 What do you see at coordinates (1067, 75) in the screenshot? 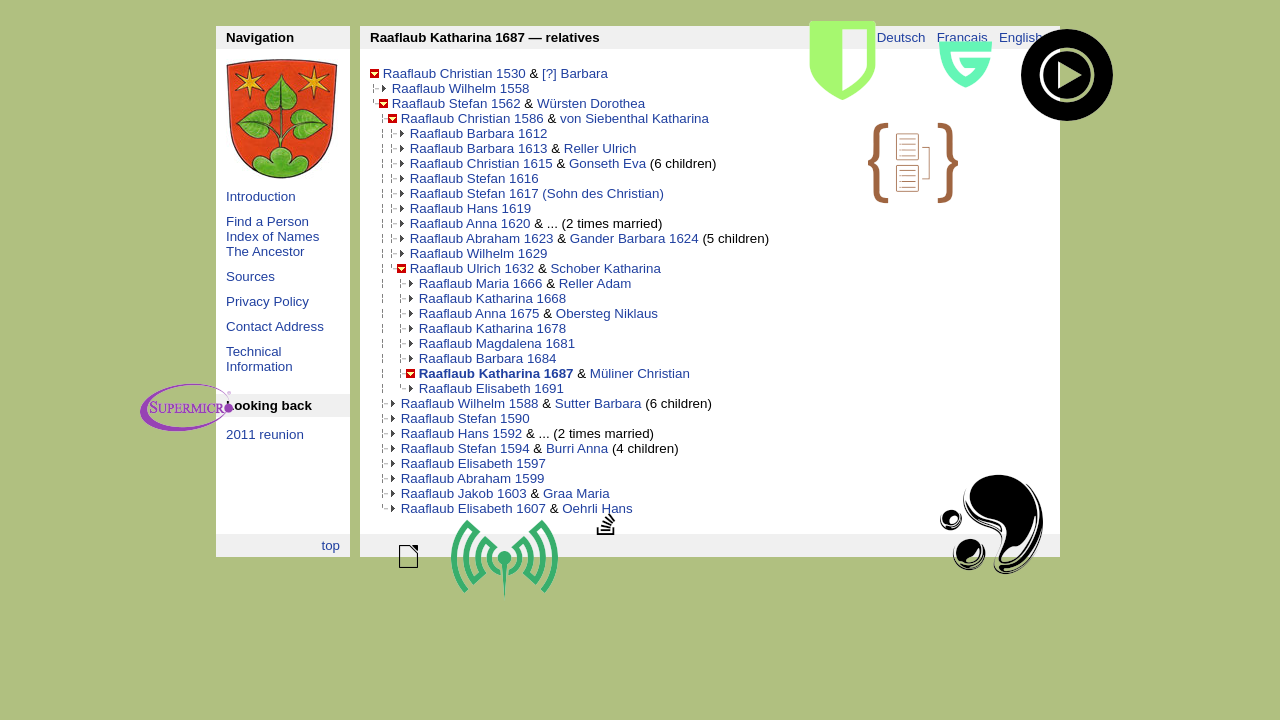
I see `open youtube music app` at bounding box center [1067, 75].